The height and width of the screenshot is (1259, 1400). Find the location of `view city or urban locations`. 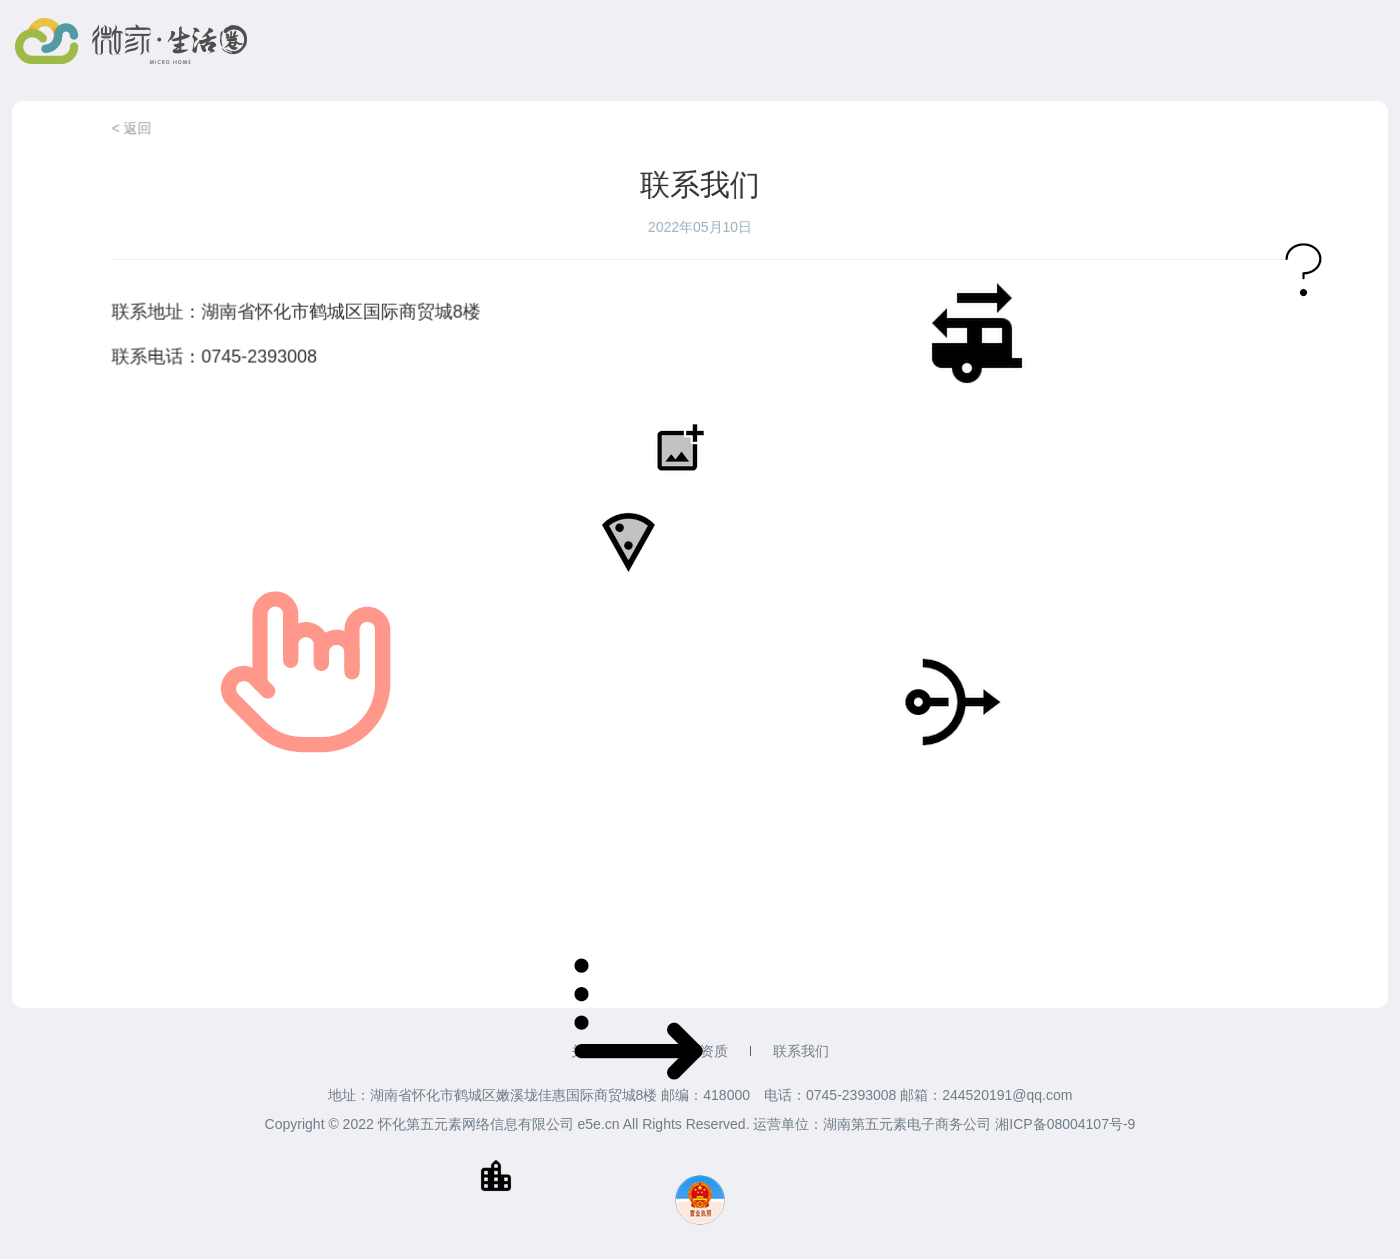

view city or urban locations is located at coordinates (496, 1176).